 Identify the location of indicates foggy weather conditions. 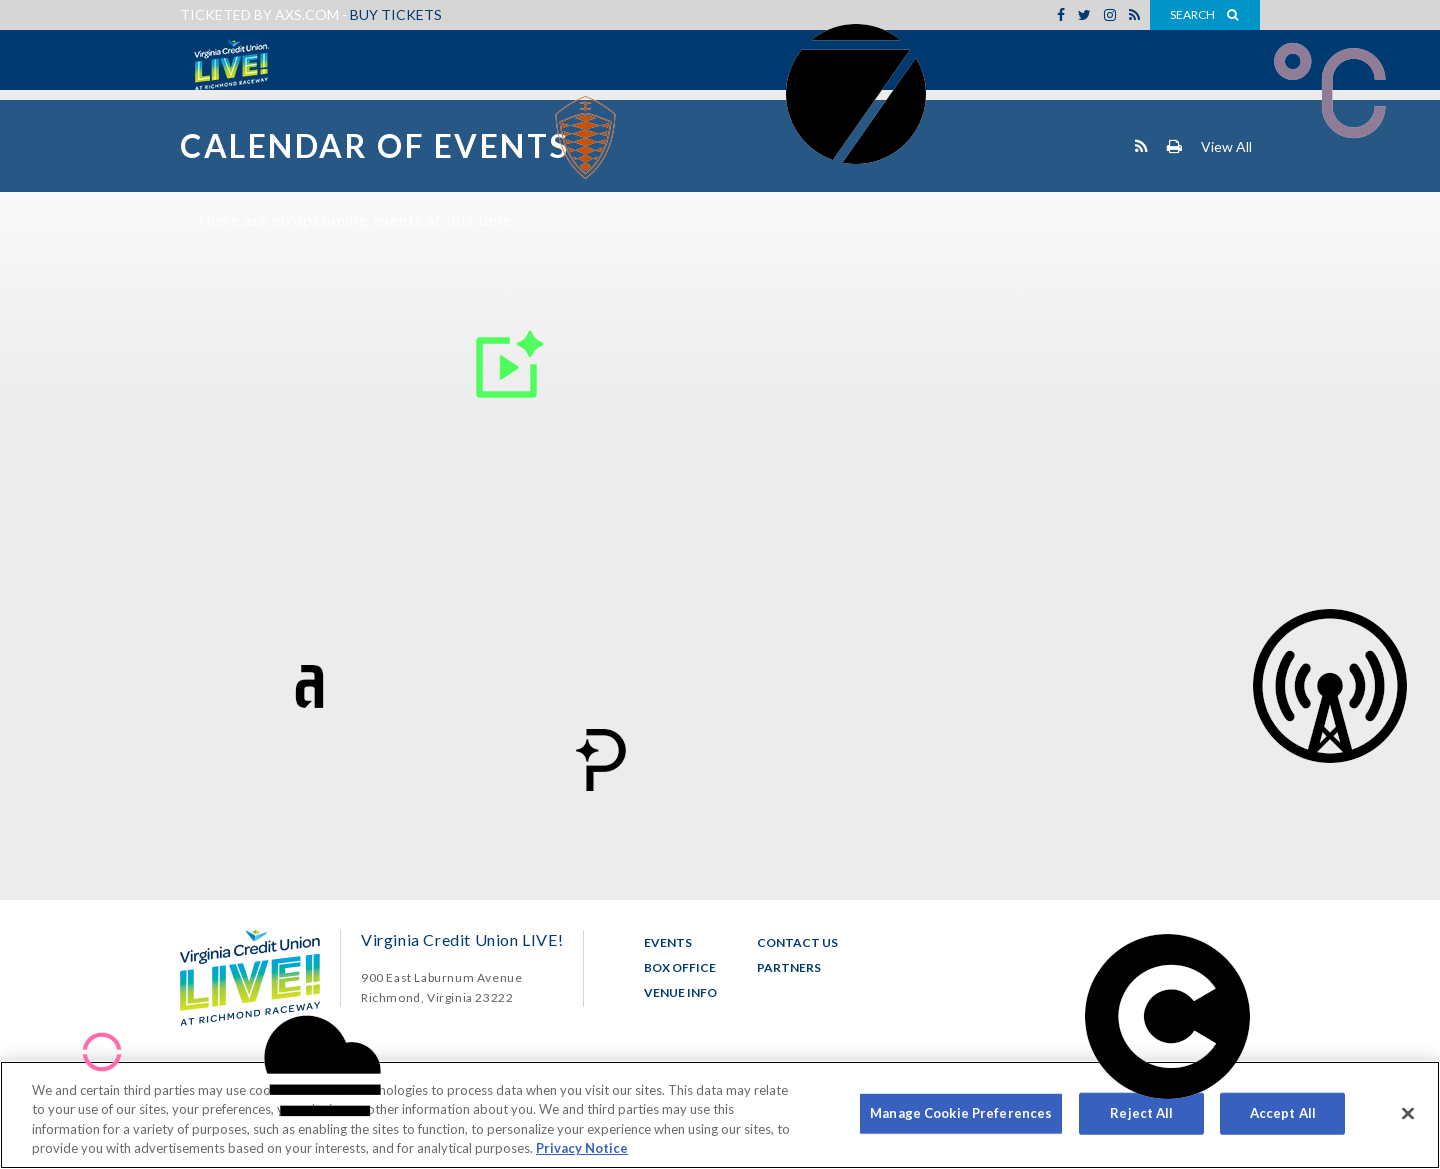
(322, 1068).